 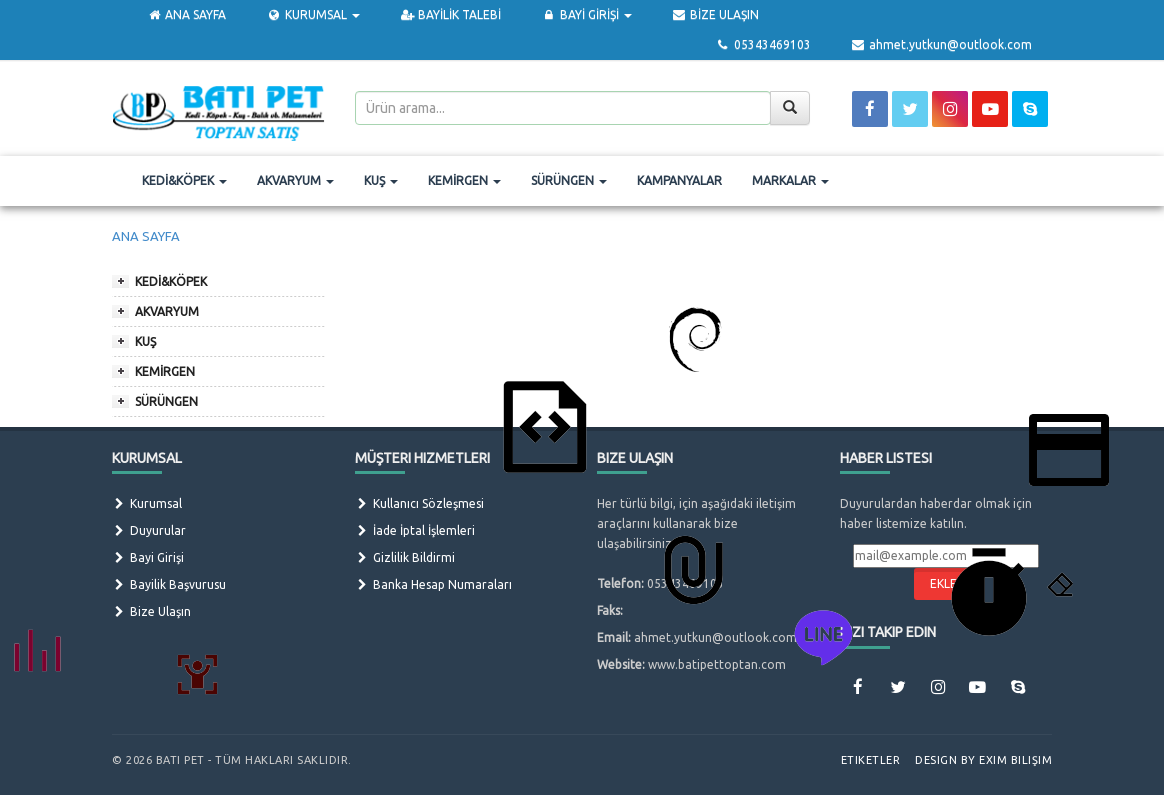 What do you see at coordinates (37, 650) in the screenshot?
I see `open rhythm music streaming app` at bounding box center [37, 650].